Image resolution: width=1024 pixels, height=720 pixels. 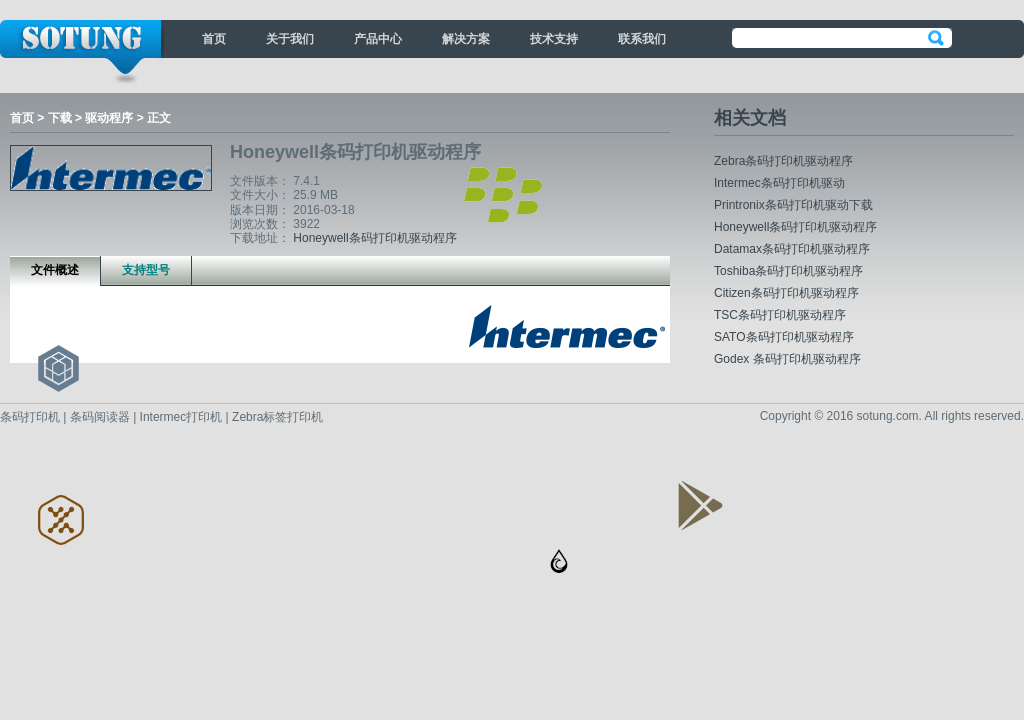 What do you see at coordinates (700, 505) in the screenshot?
I see `open the Google Play Store` at bounding box center [700, 505].